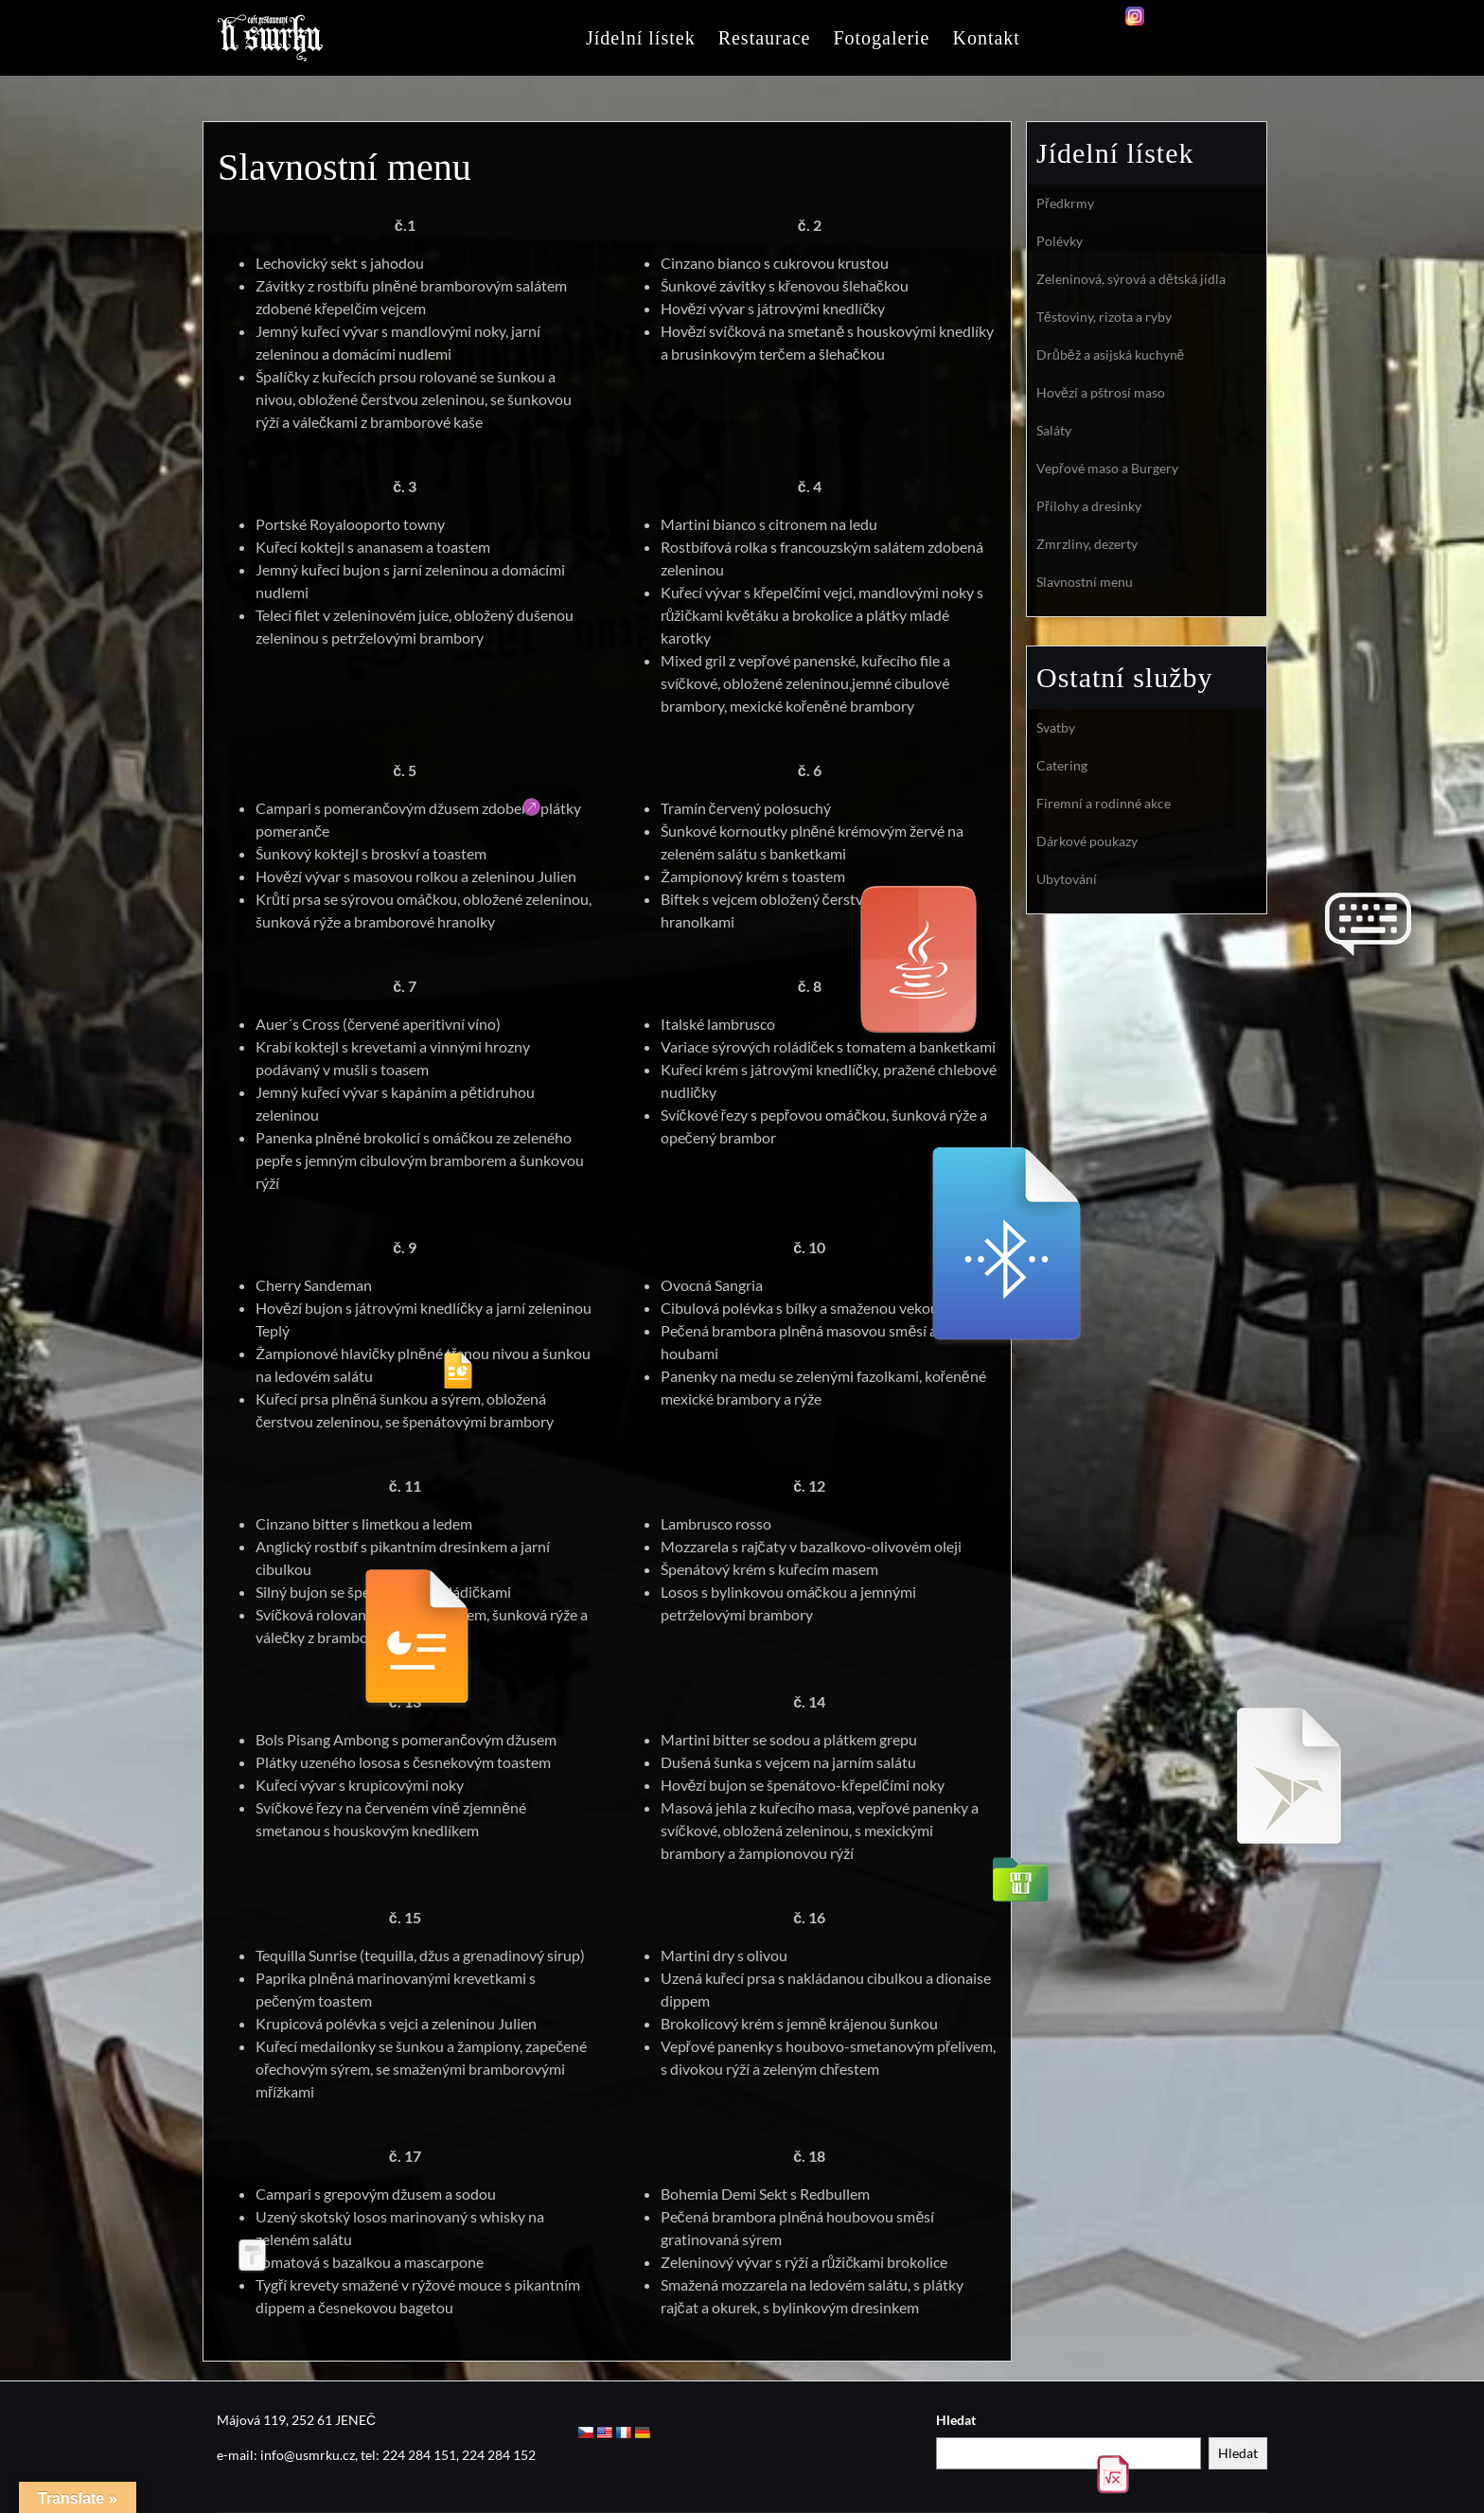  What do you see at coordinates (252, 2255) in the screenshot?
I see `a theme or appearance customization file` at bounding box center [252, 2255].